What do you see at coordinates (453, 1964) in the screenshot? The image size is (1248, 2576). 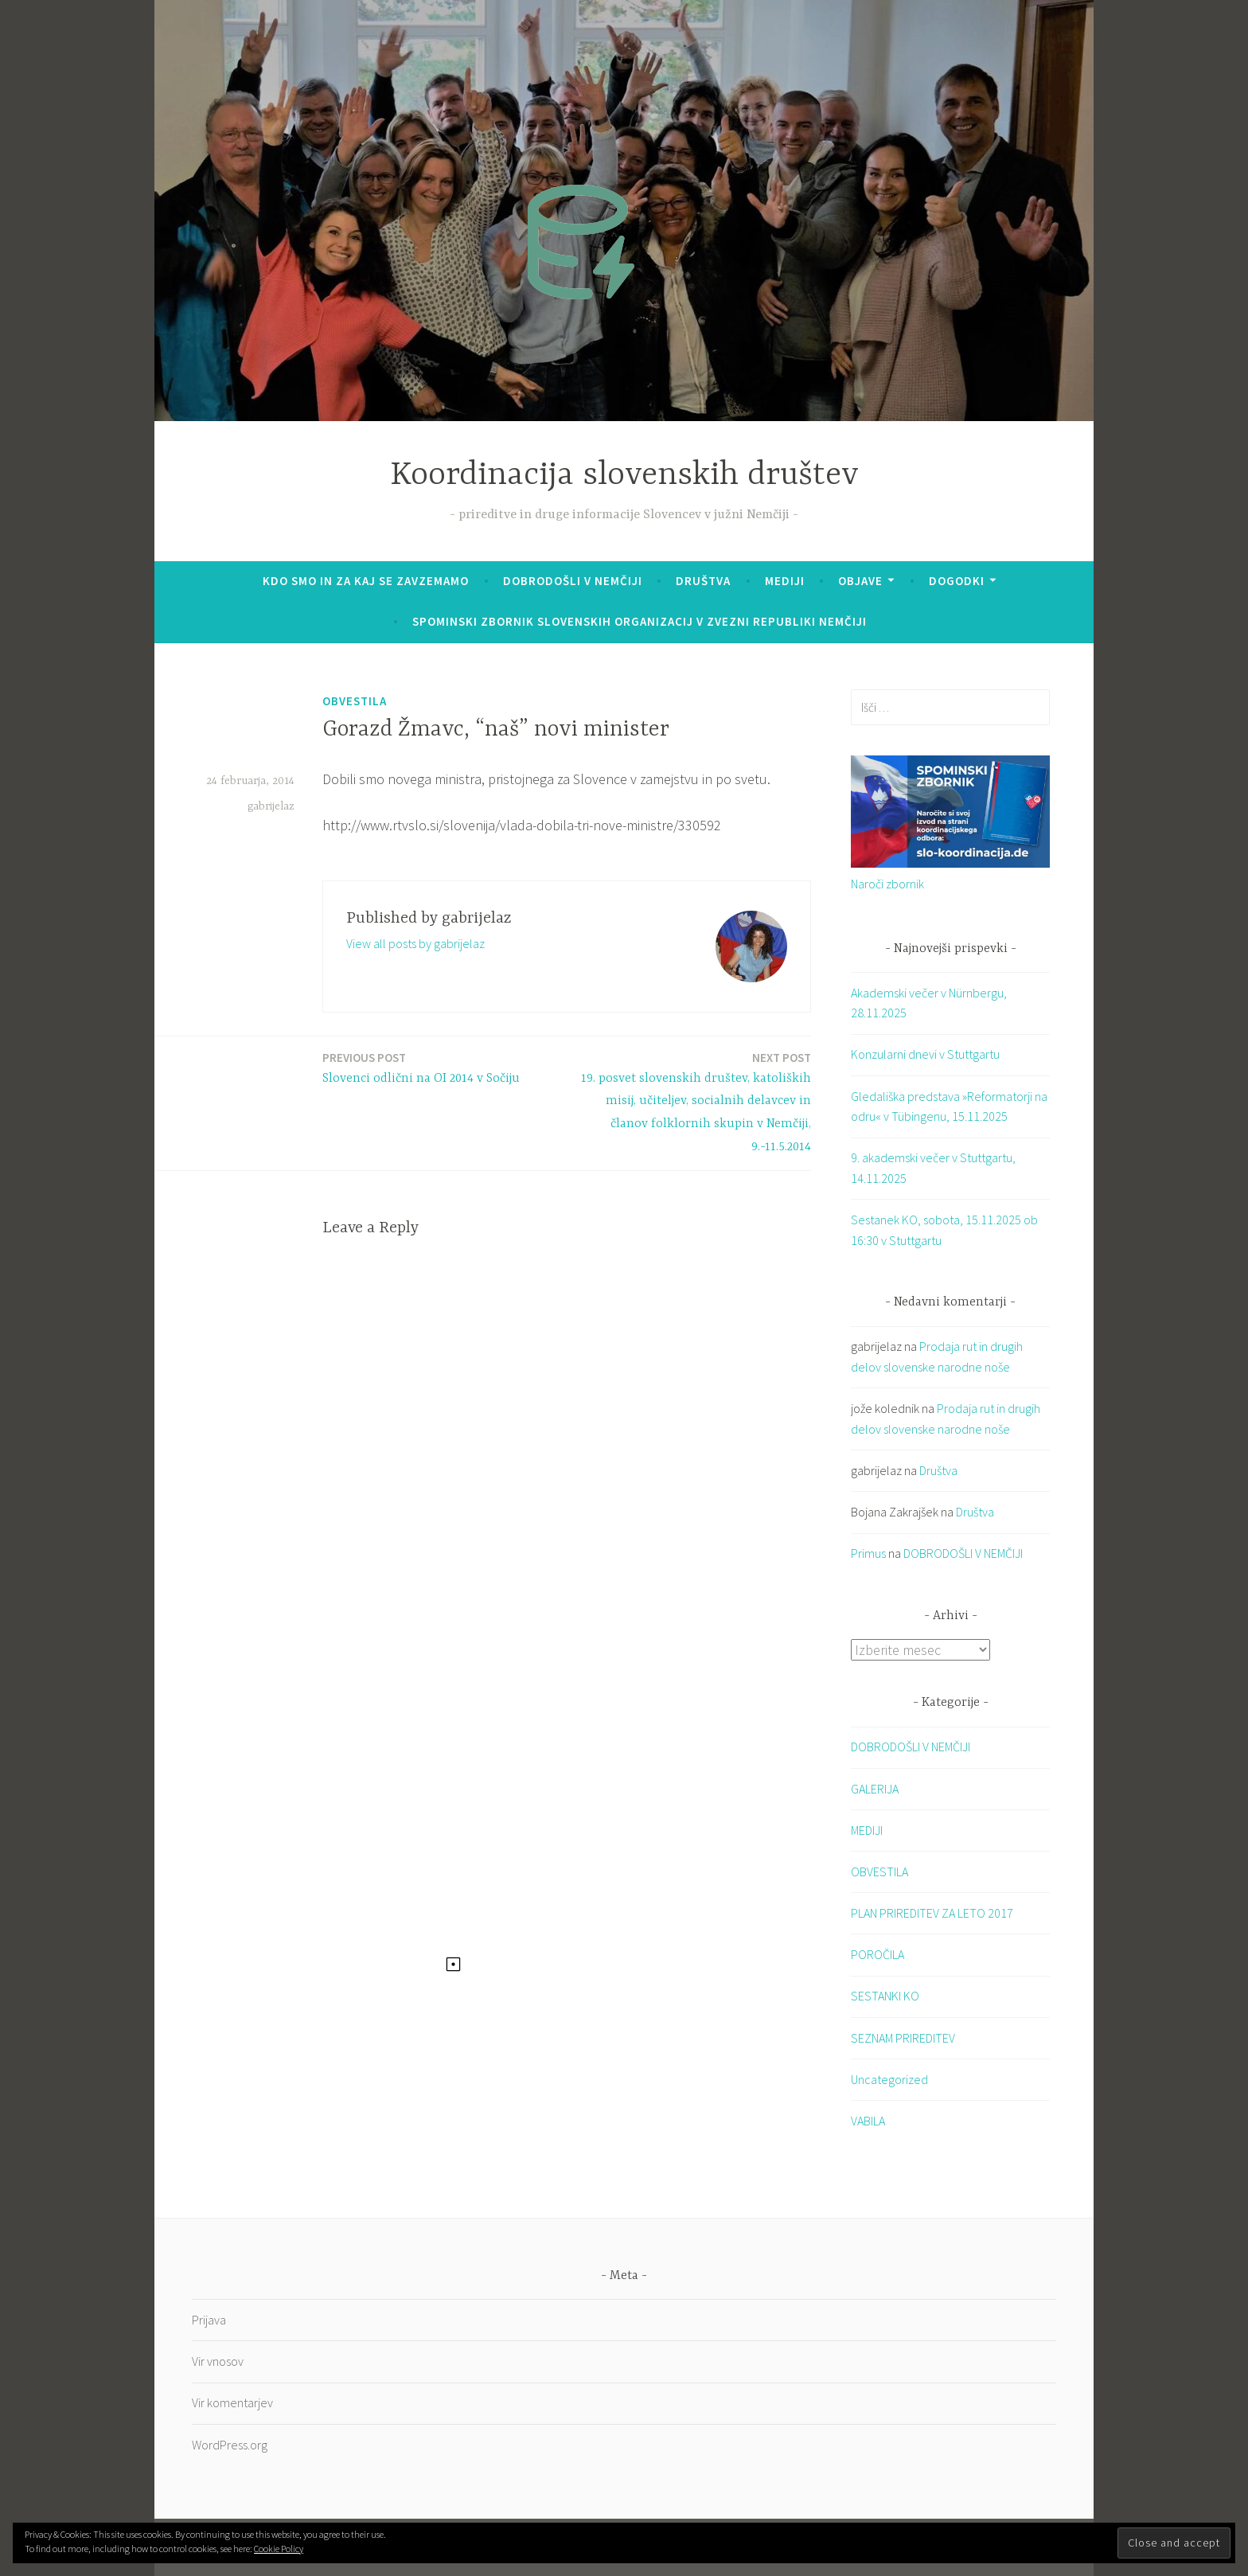 I see `indicates a modified file in a diff view` at bounding box center [453, 1964].